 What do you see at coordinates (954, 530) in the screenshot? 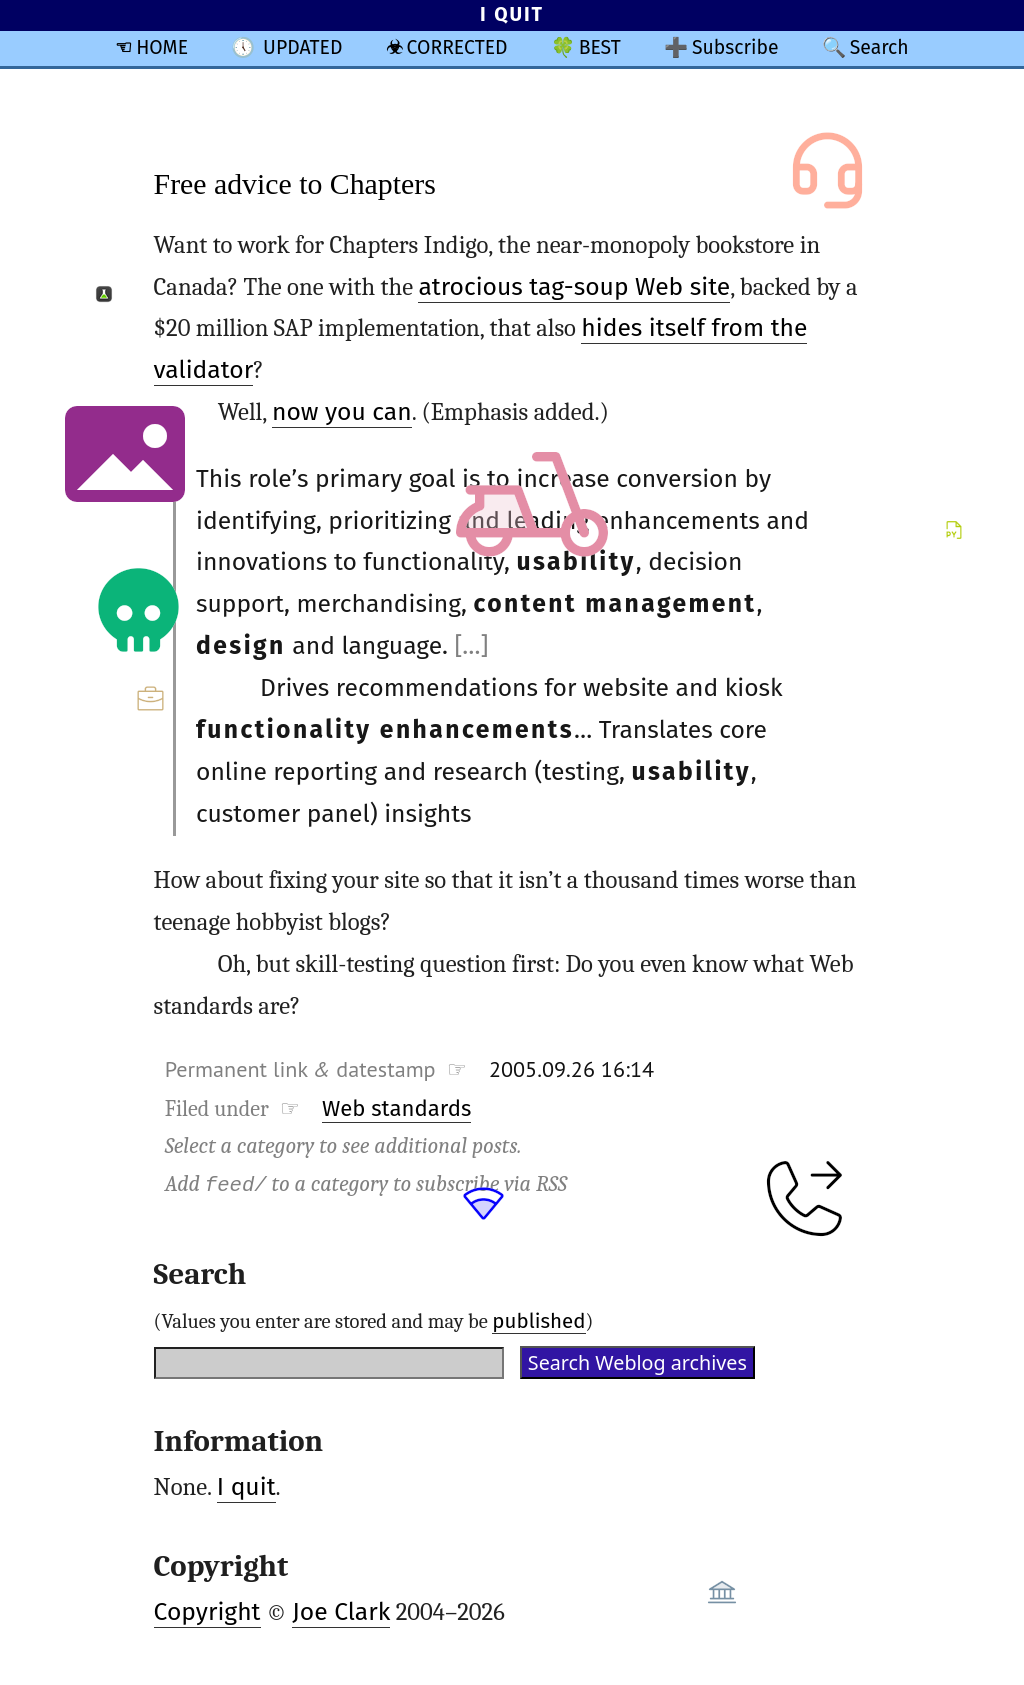
I see `open a python file` at bounding box center [954, 530].